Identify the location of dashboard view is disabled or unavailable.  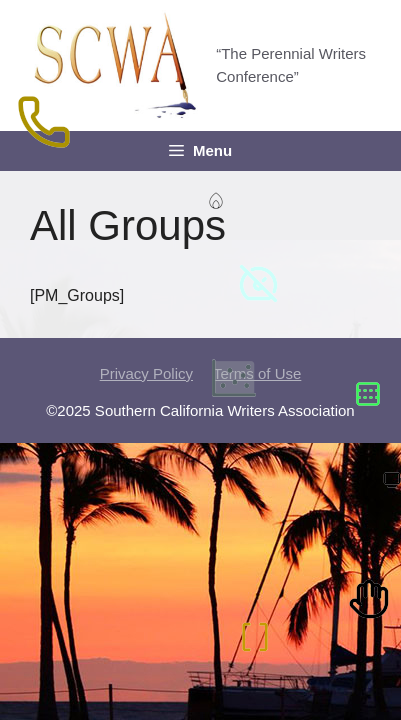
(258, 283).